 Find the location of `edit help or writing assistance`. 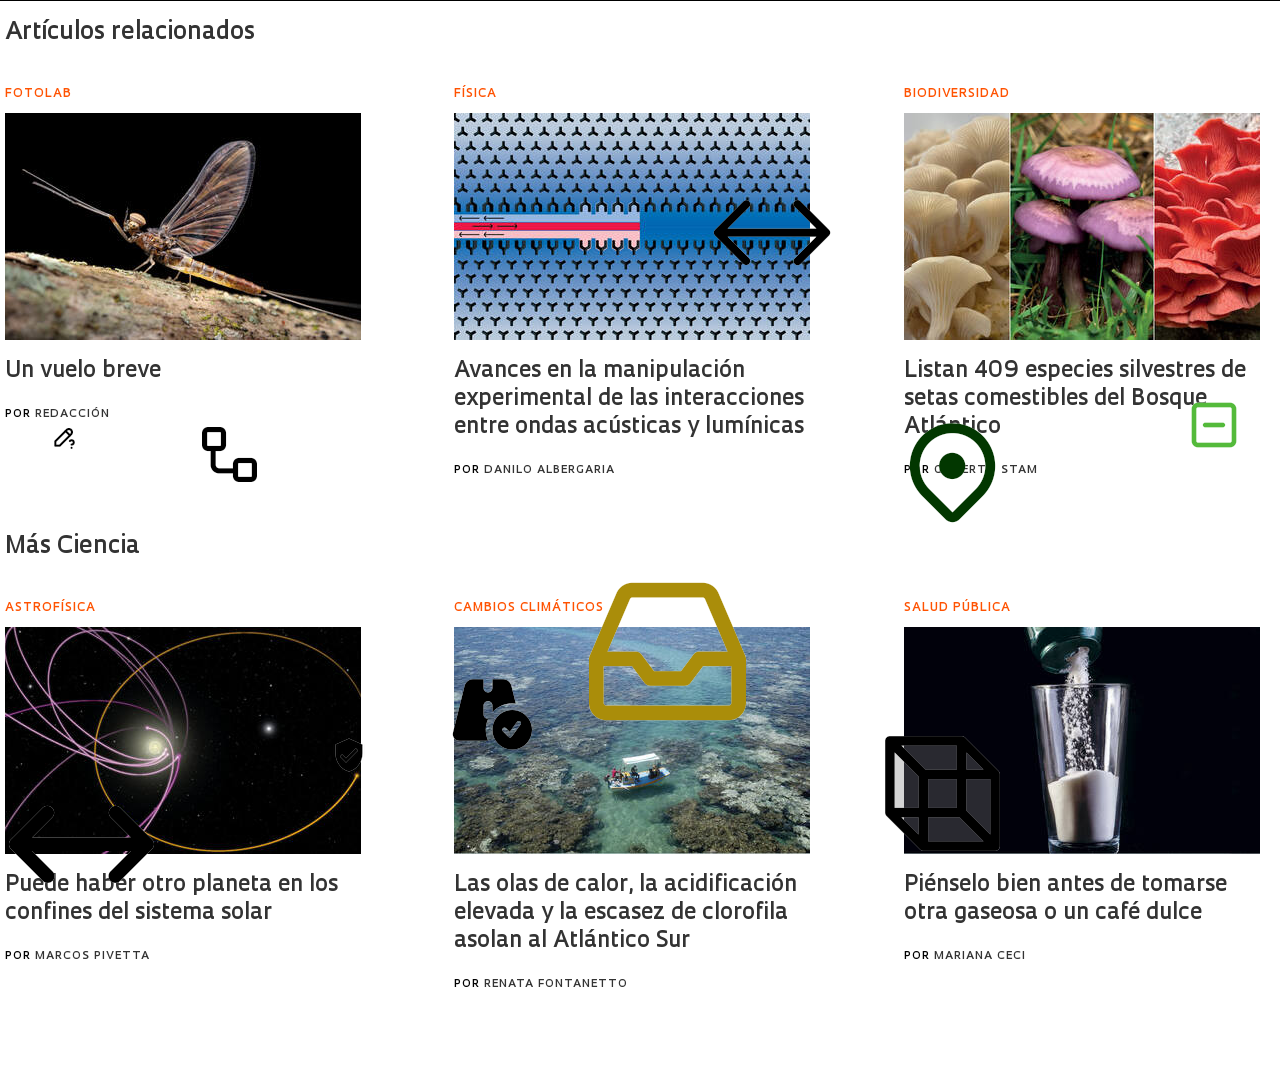

edit help or writing assistance is located at coordinates (64, 437).